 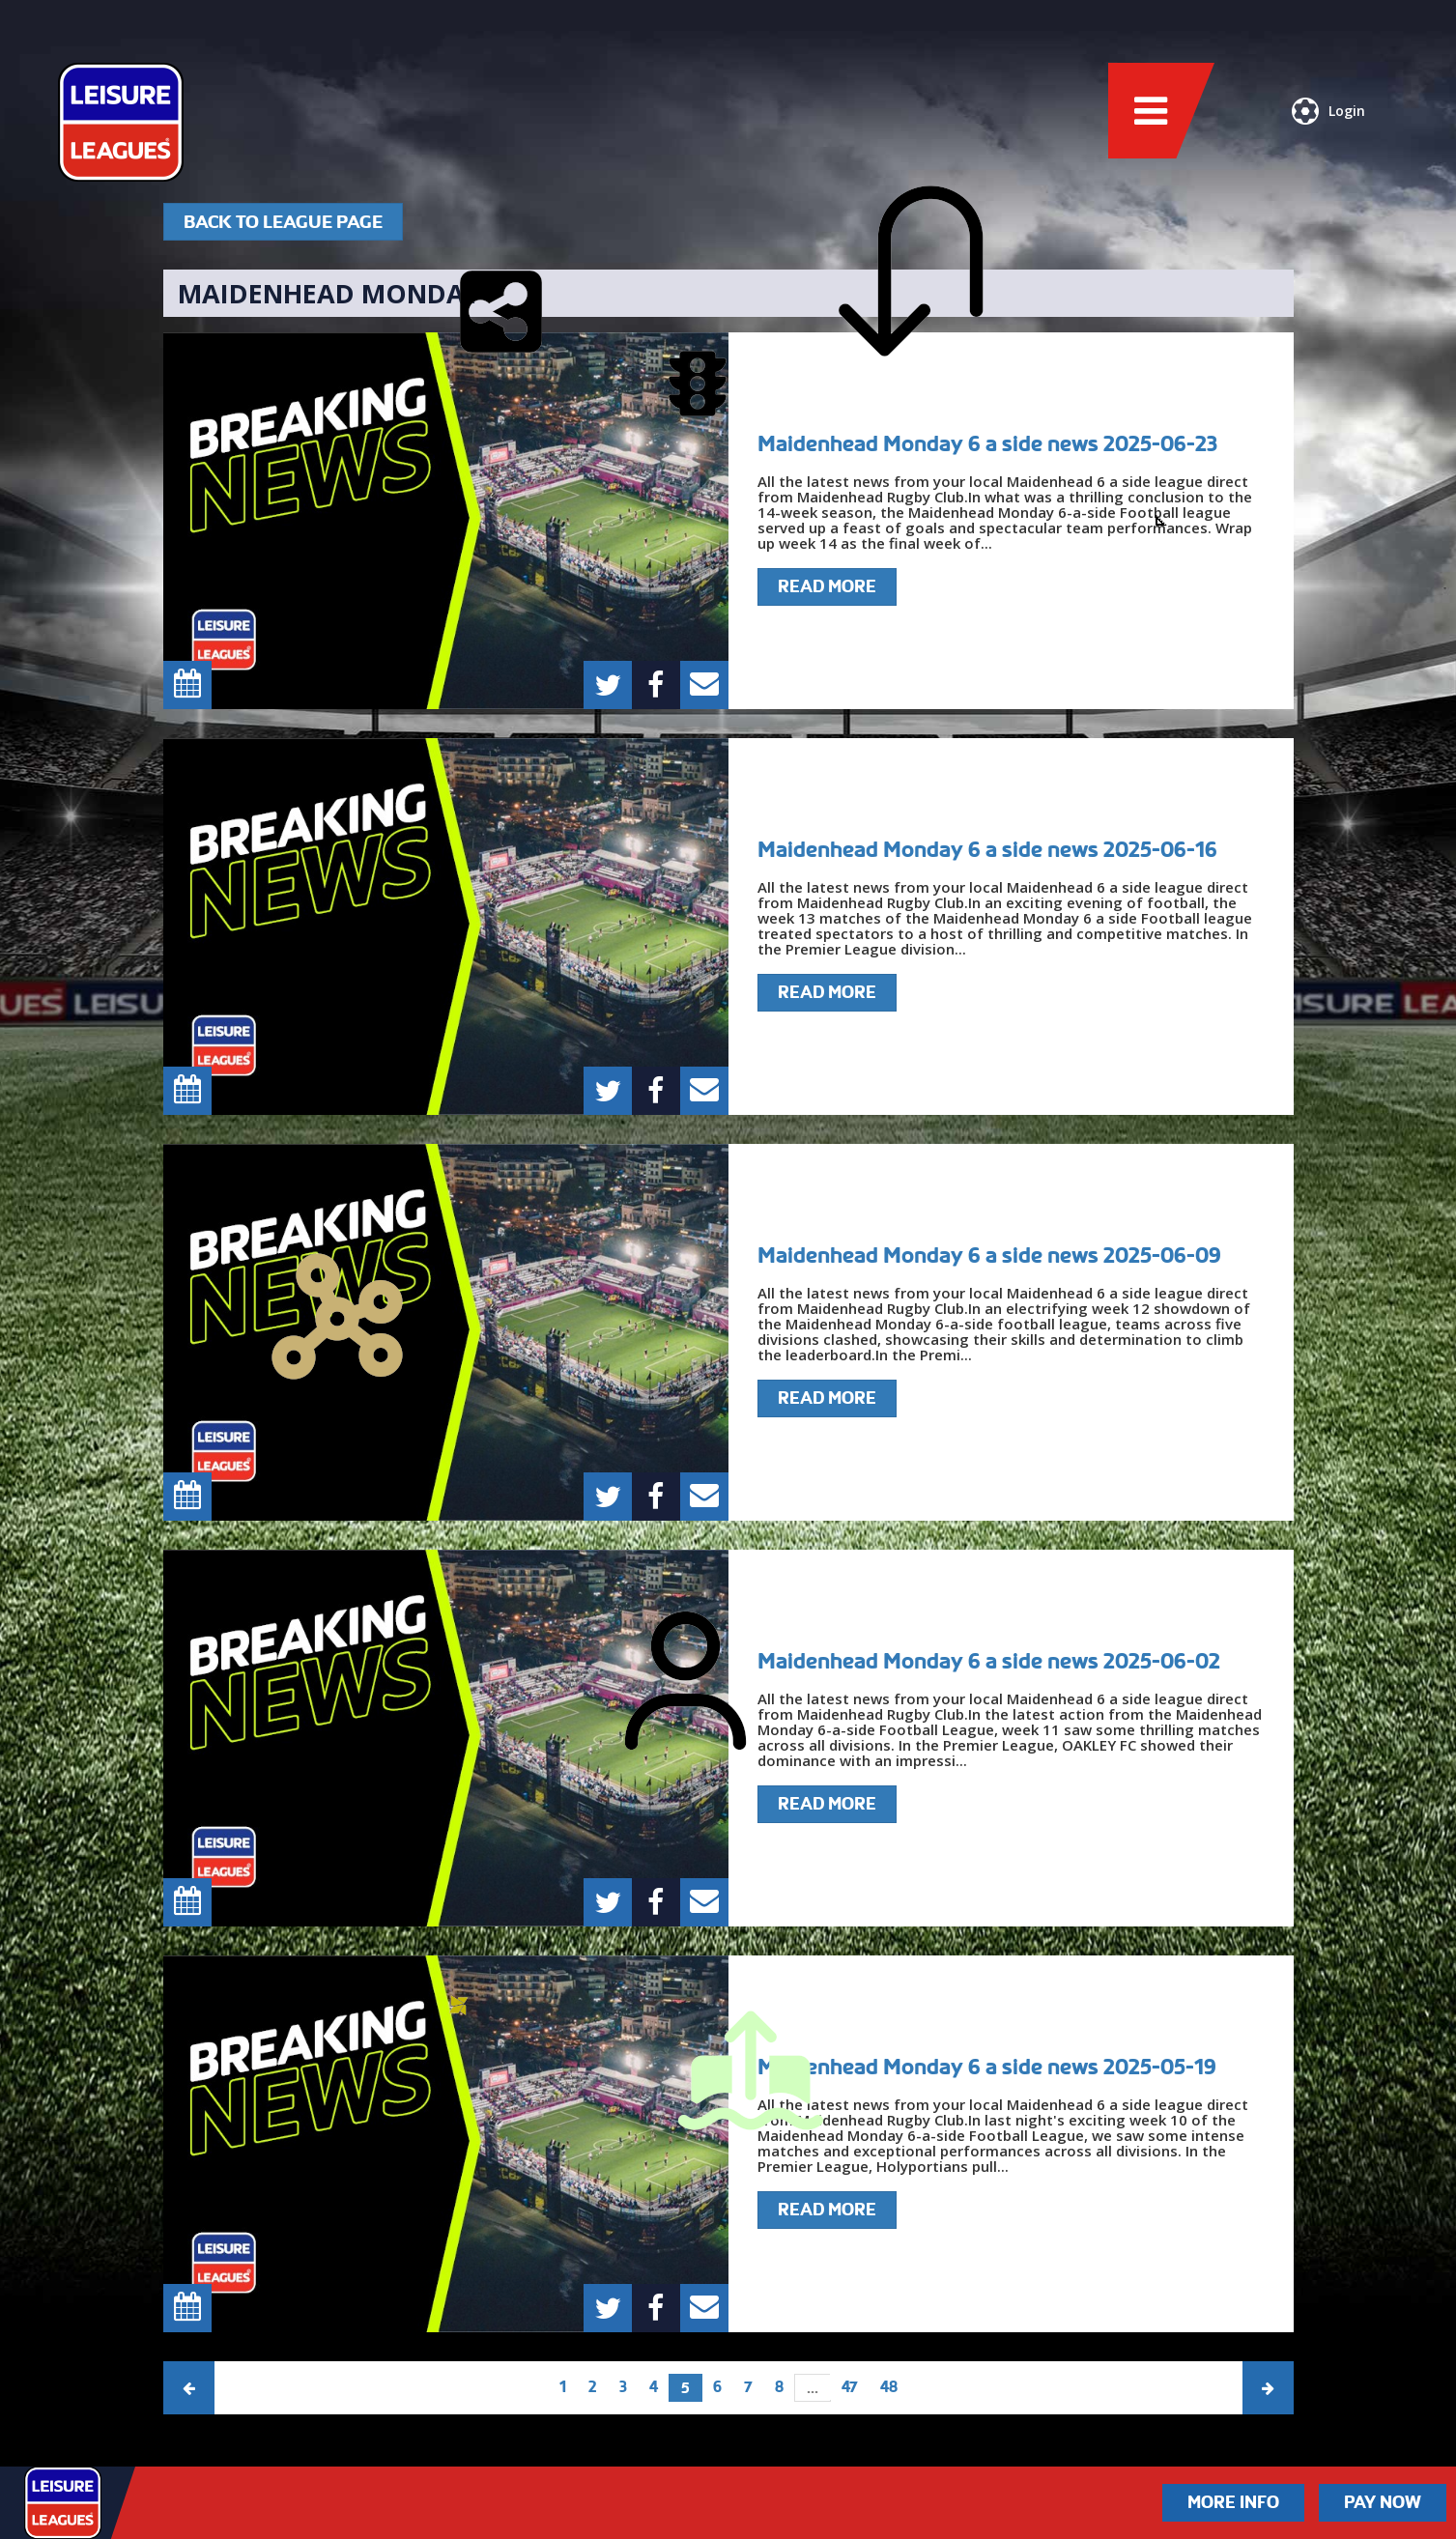 What do you see at coordinates (917, 271) in the screenshot?
I see `undo or go back to previous state` at bounding box center [917, 271].